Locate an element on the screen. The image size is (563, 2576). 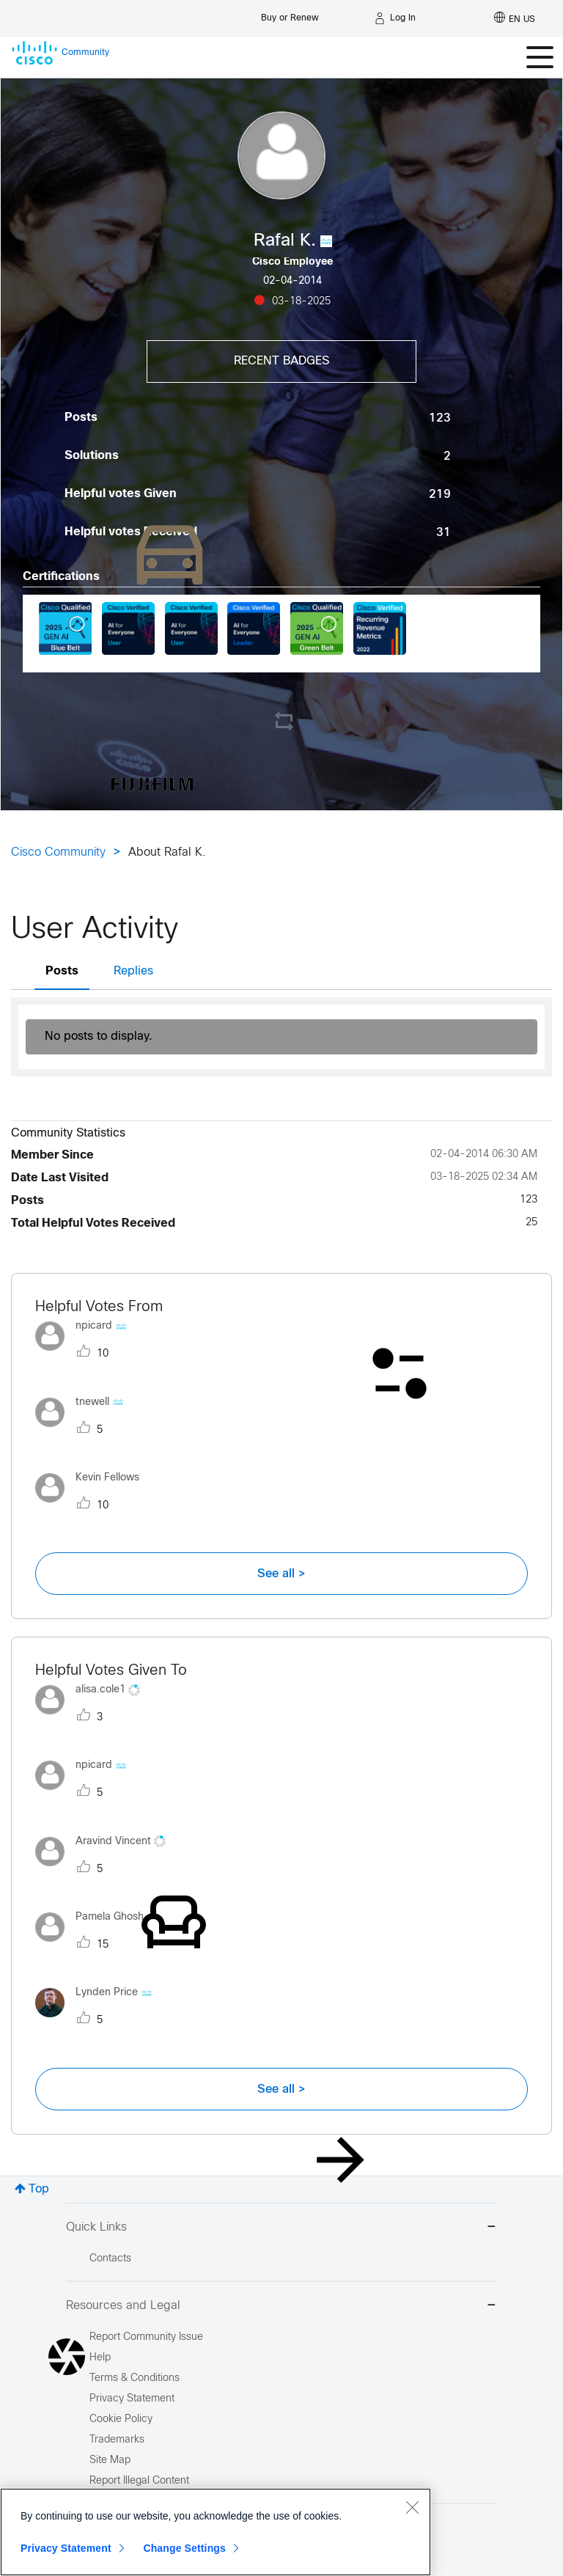
visit Fujifilm's official website or support is located at coordinates (152, 784).